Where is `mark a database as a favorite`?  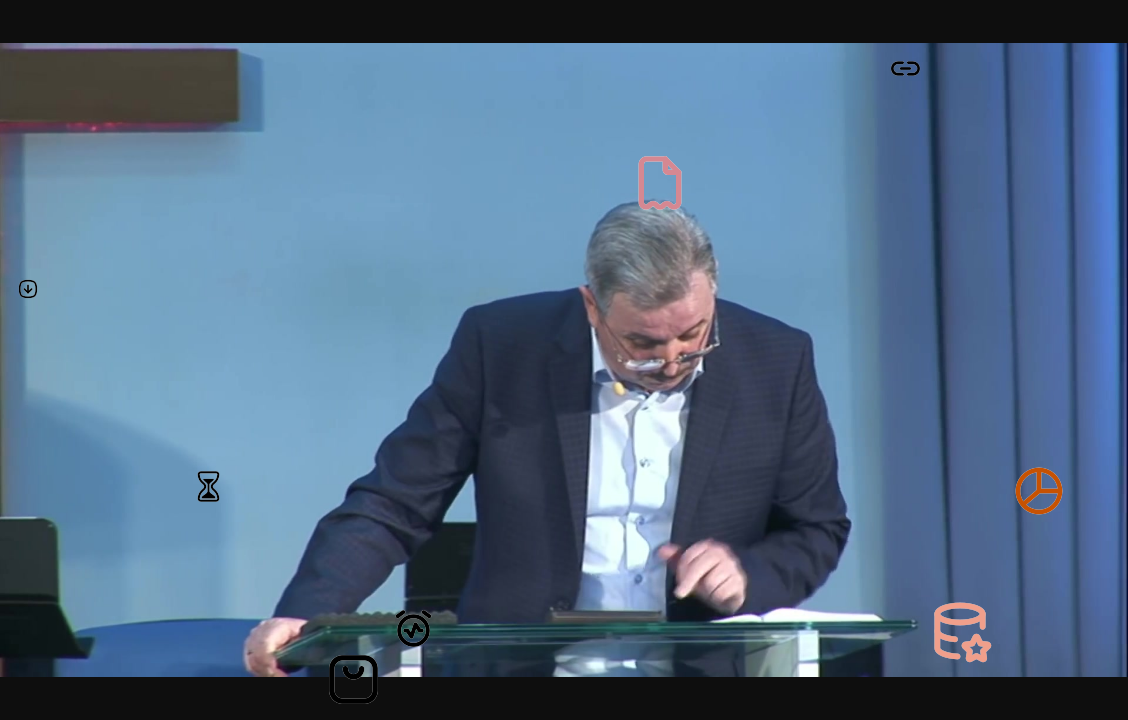
mark a database as a favorite is located at coordinates (960, 631).